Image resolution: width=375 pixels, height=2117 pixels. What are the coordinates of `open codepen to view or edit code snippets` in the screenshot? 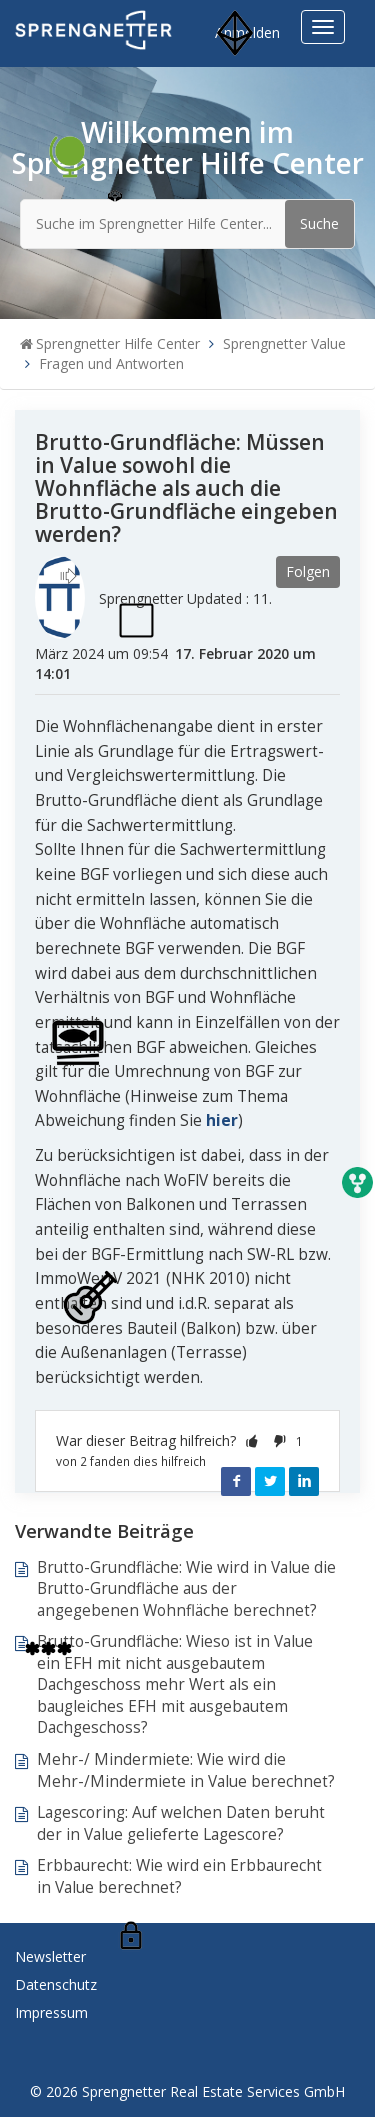 It's located at (115, 196).